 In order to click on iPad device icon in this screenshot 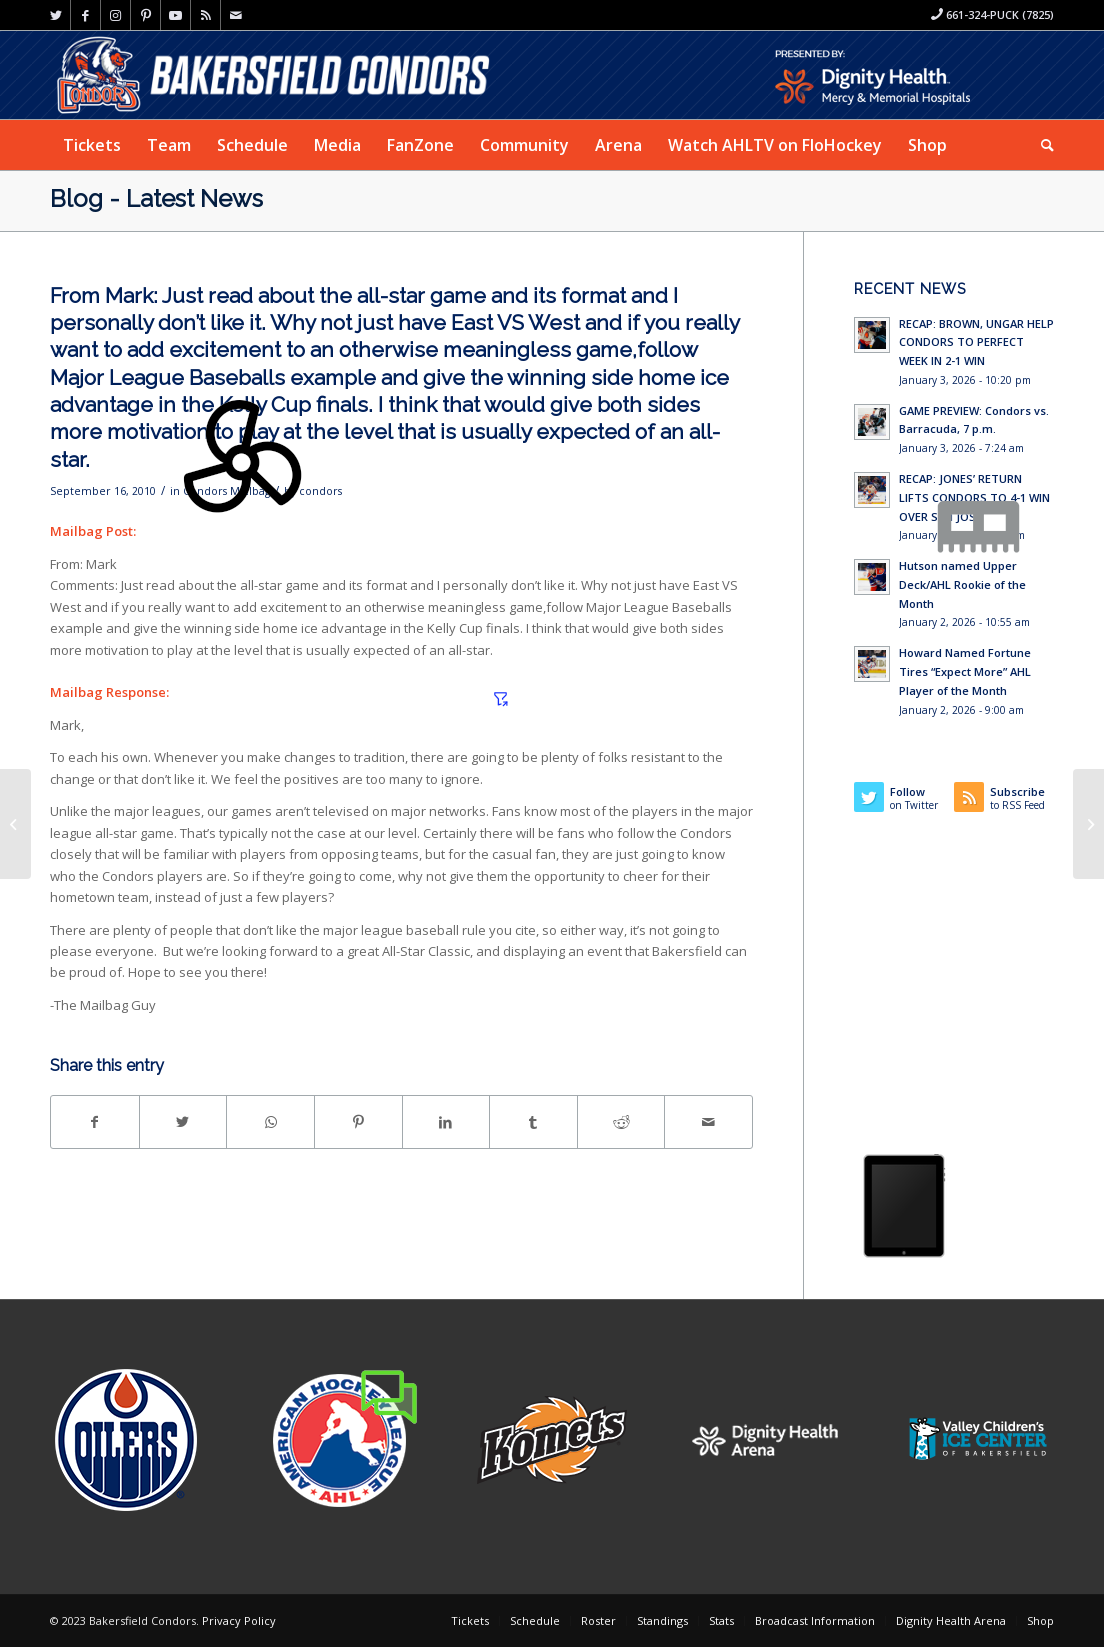, I will do `click(904, 1206)`.